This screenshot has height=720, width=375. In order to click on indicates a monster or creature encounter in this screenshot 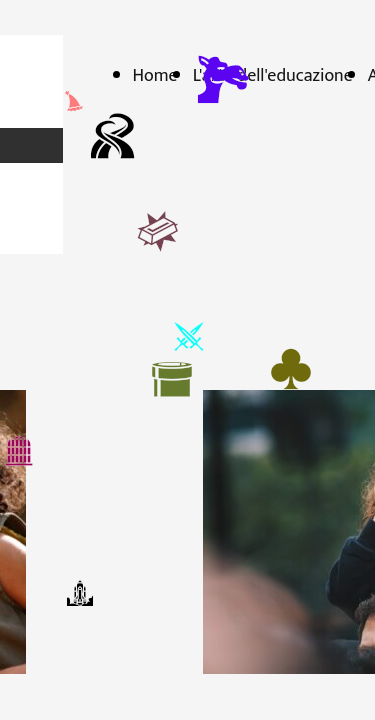, I will do `click(112, 135)`.